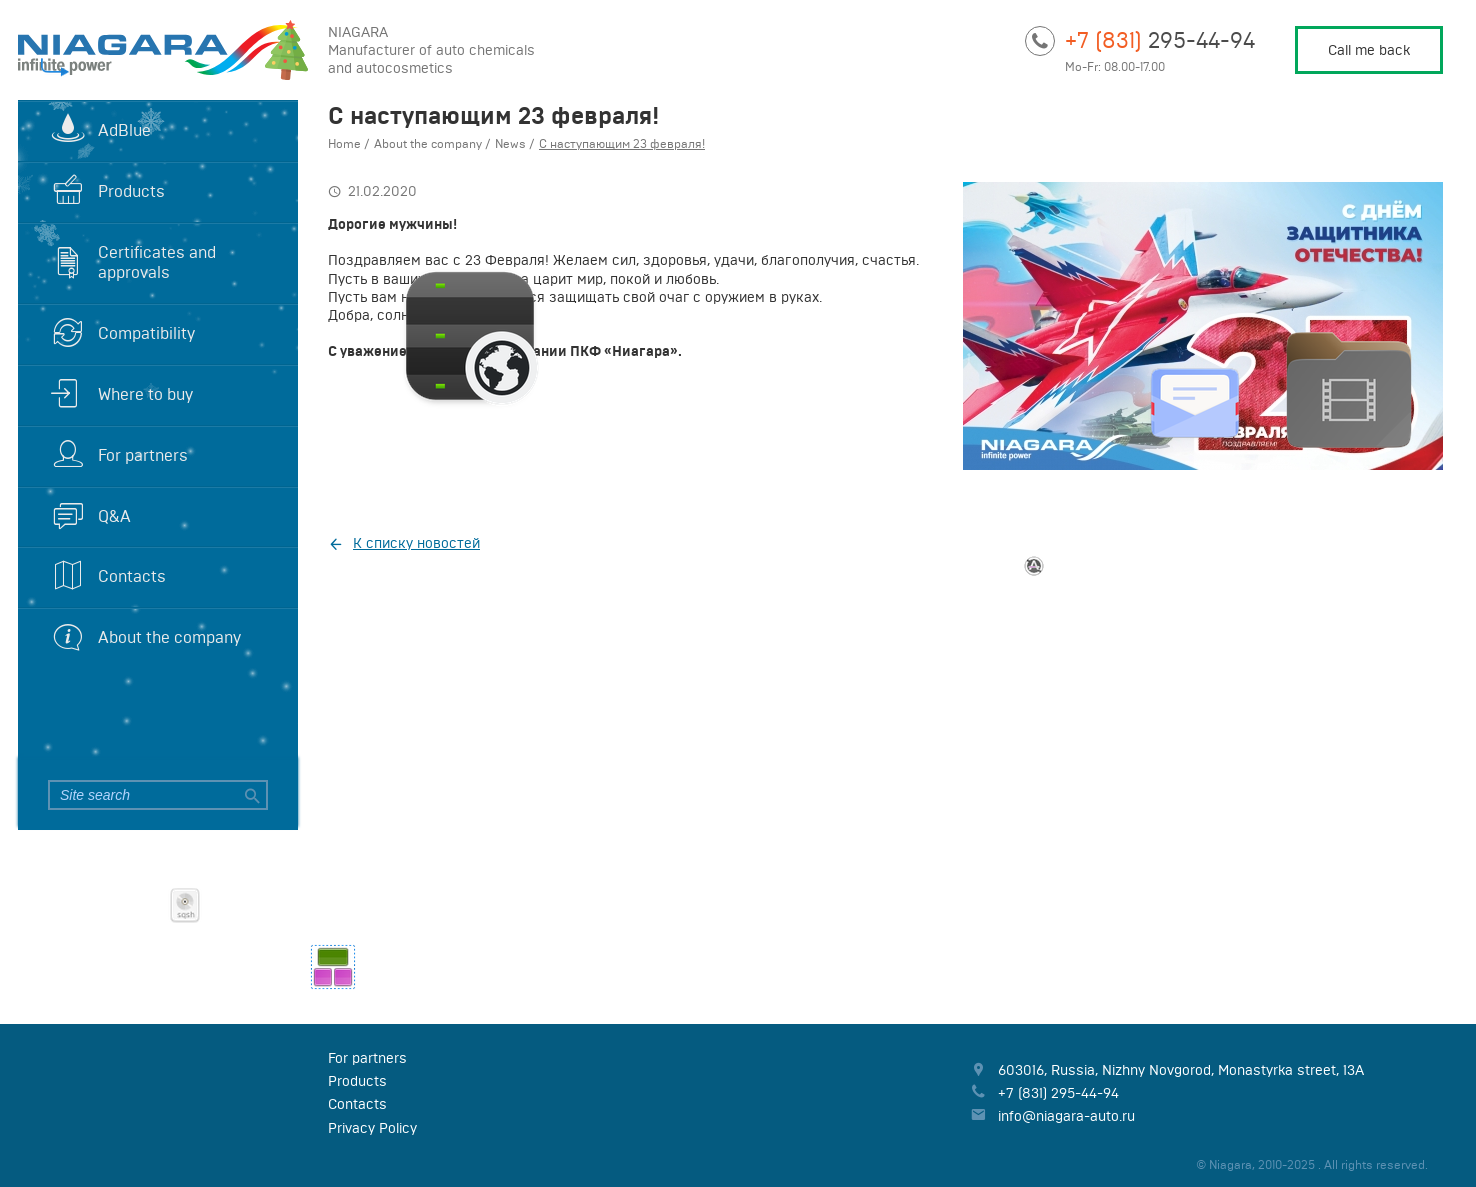 The image size is (1476, 1187). What do you see at coordinates (1349, 390) in the screenshot?
I see `open your videos folder` at bounding box center [1349, 390].